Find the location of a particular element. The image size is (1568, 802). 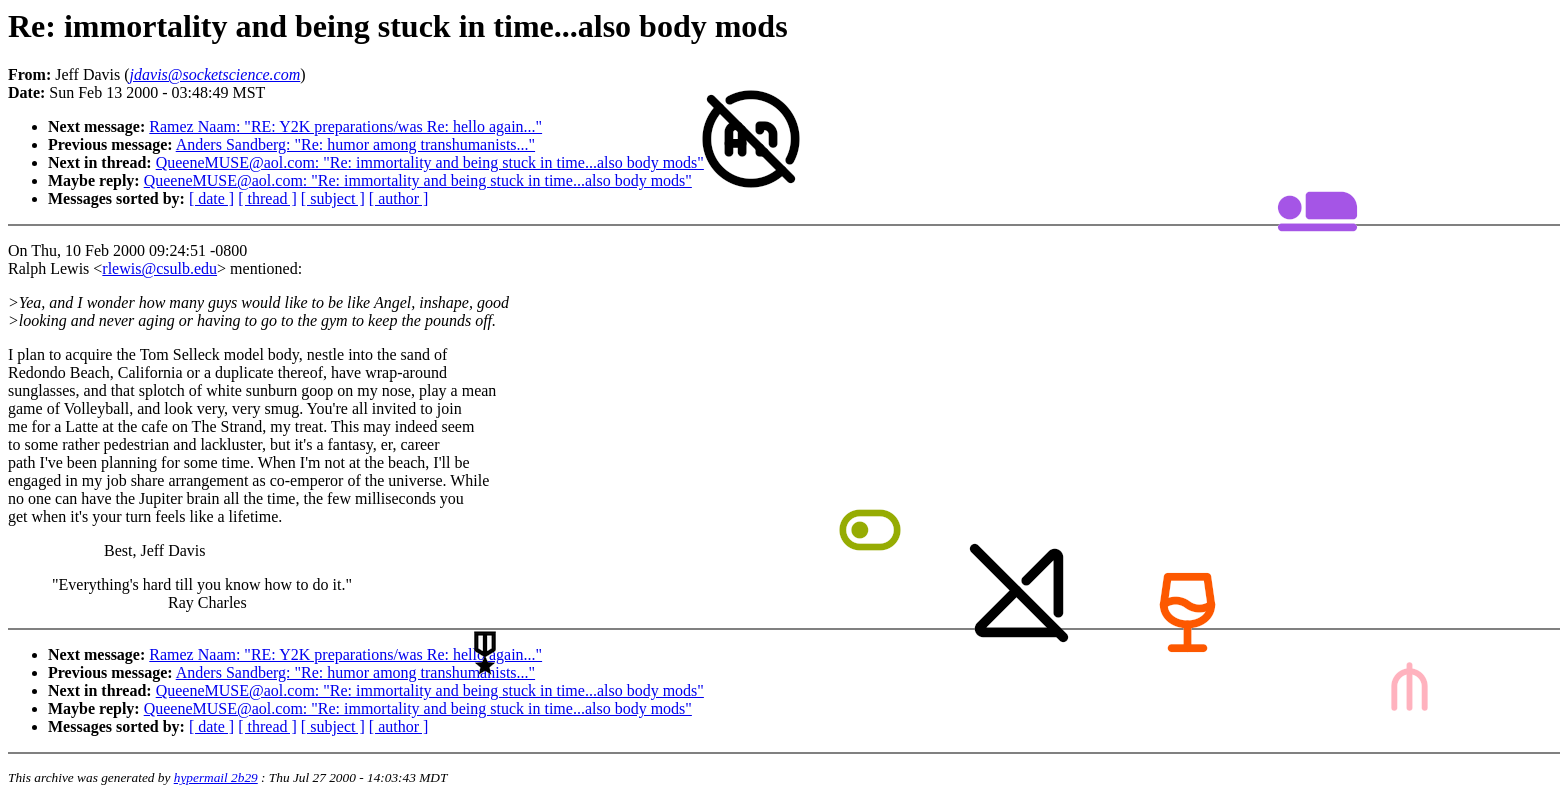

view achievements or awards is located at coordinates (485, 653).